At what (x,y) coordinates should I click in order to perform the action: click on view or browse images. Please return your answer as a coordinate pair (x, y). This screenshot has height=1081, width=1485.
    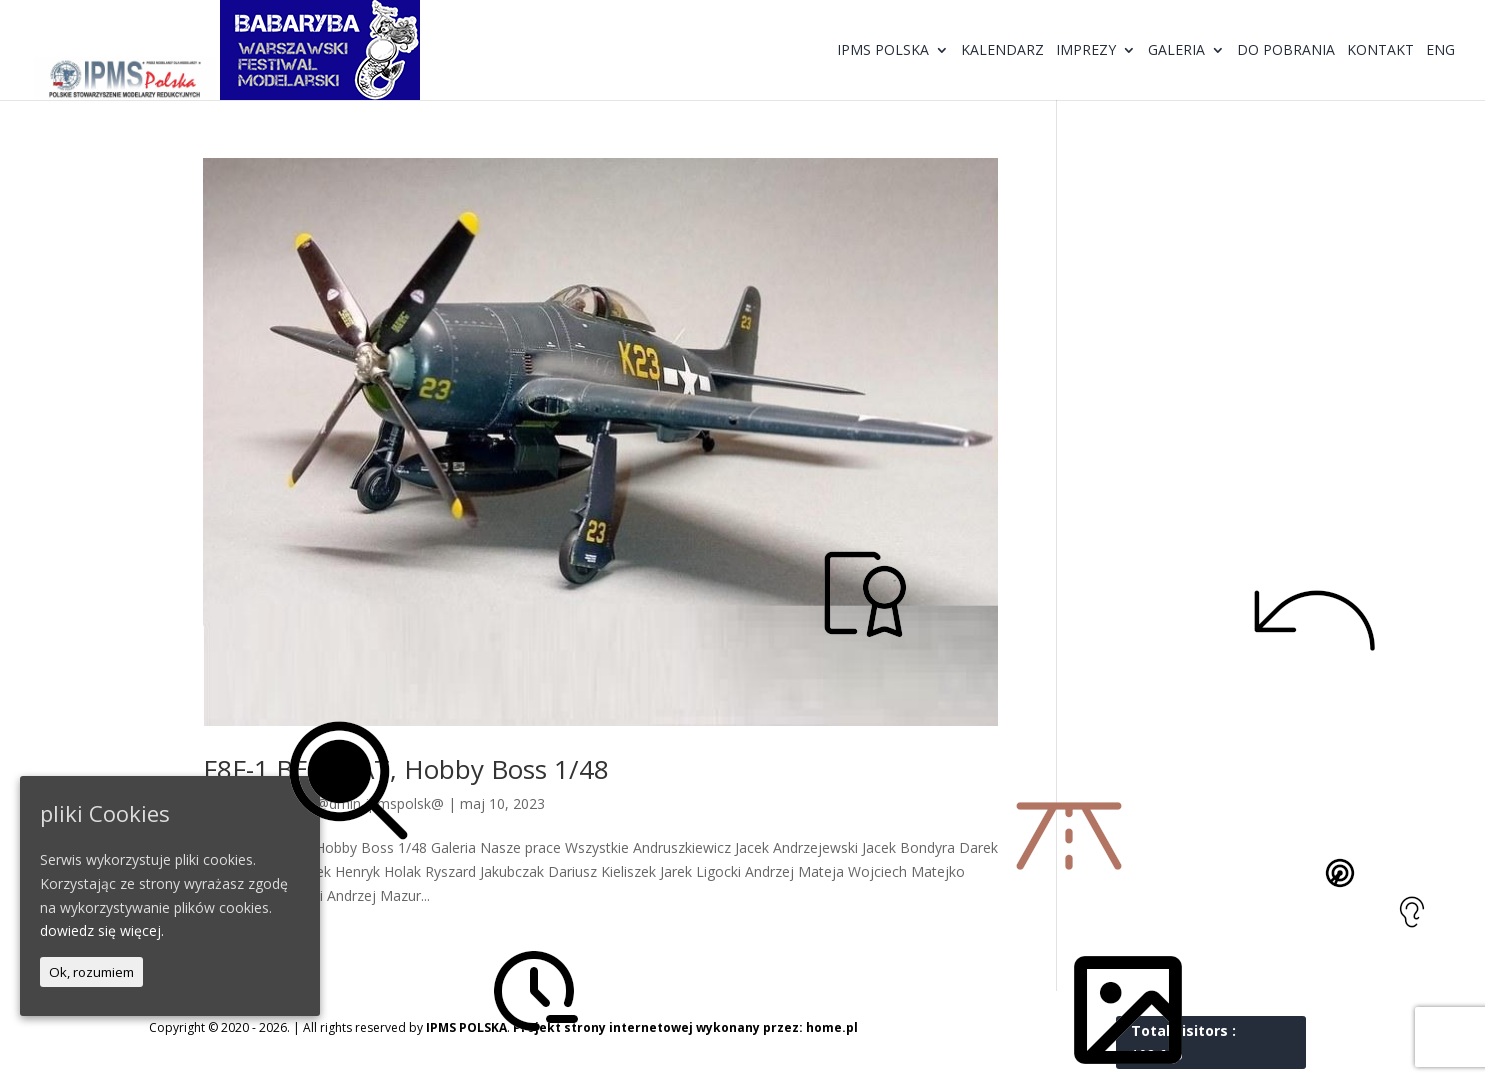
    Looking at the image, I should click on (1128, 1010).